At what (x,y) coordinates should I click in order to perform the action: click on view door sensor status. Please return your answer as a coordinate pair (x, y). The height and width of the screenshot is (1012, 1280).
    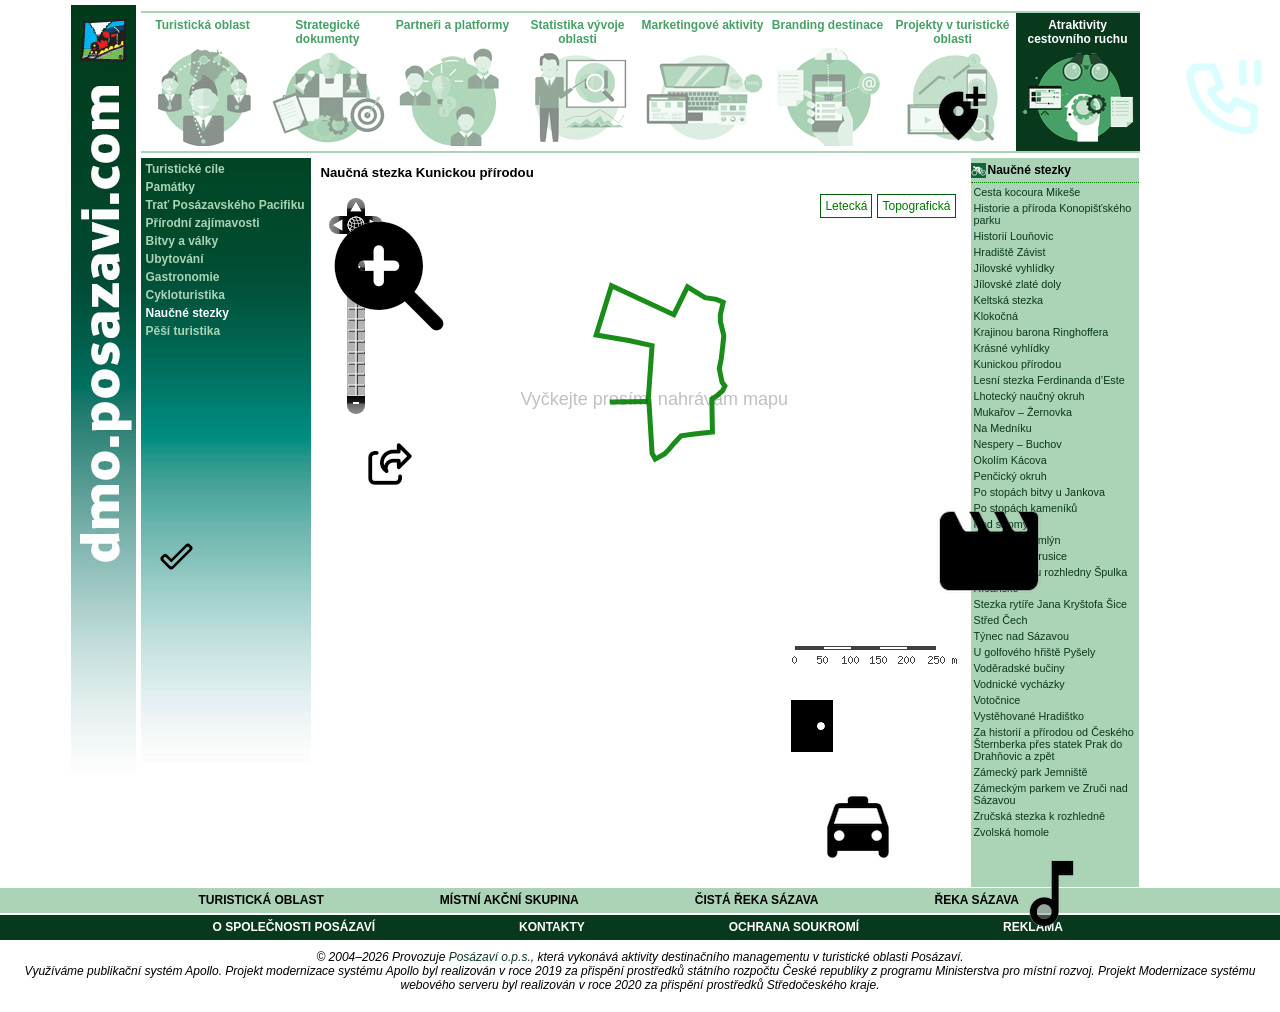
    Looking at the image, I should click on (812, 726).